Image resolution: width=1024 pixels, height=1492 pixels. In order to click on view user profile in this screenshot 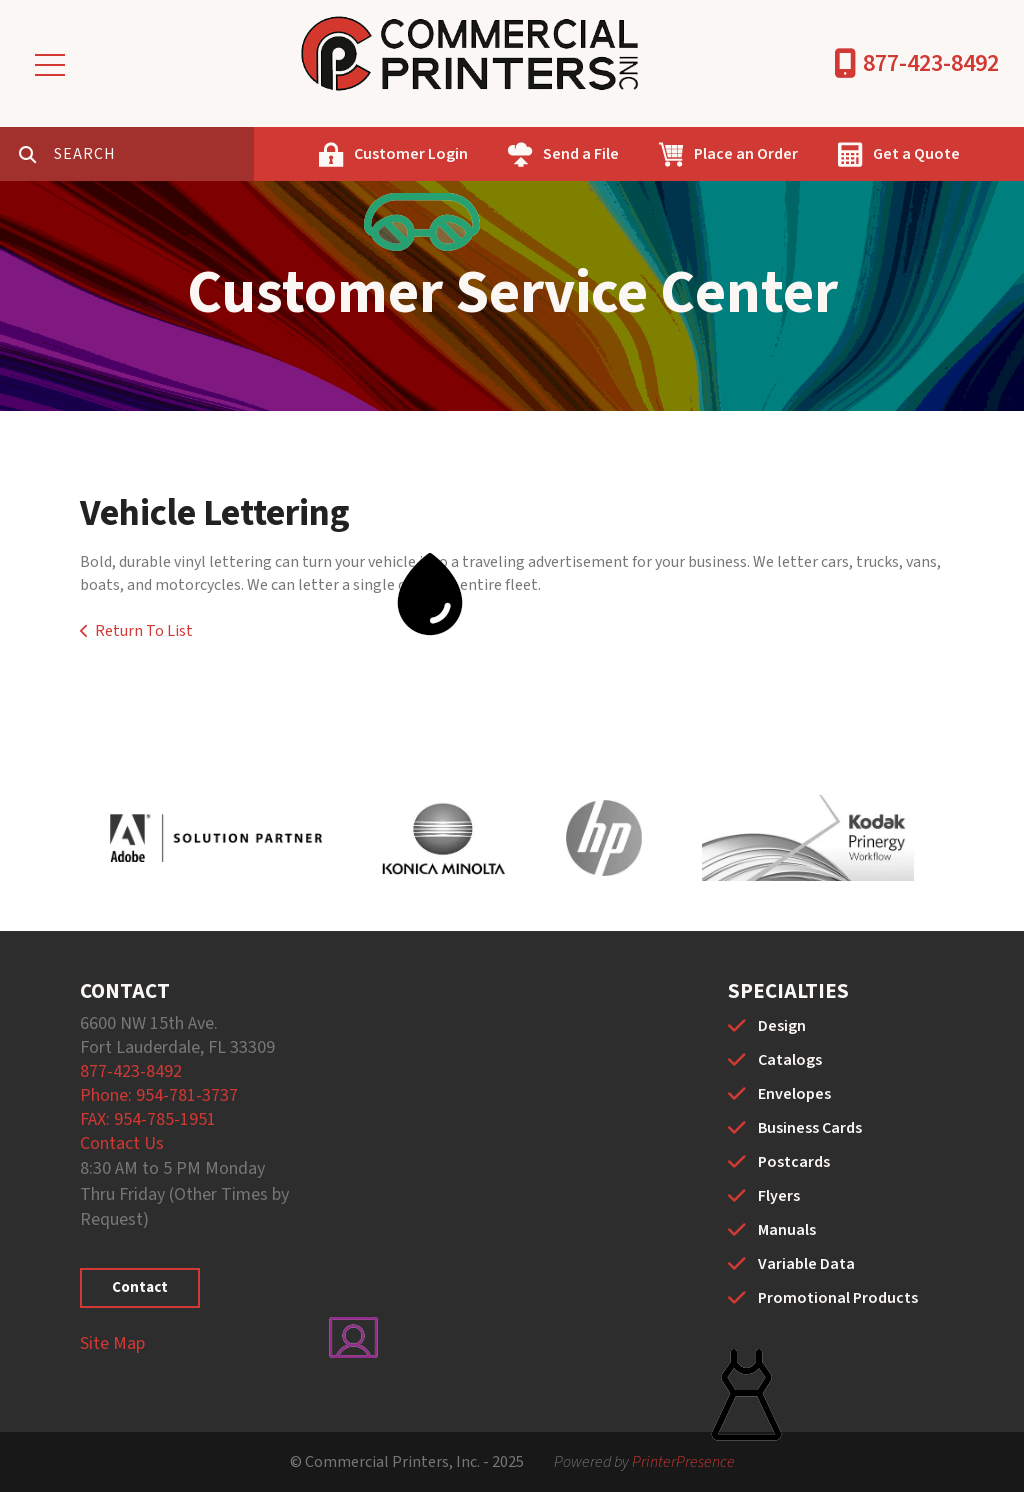, I will do `click(353, 1337)`.